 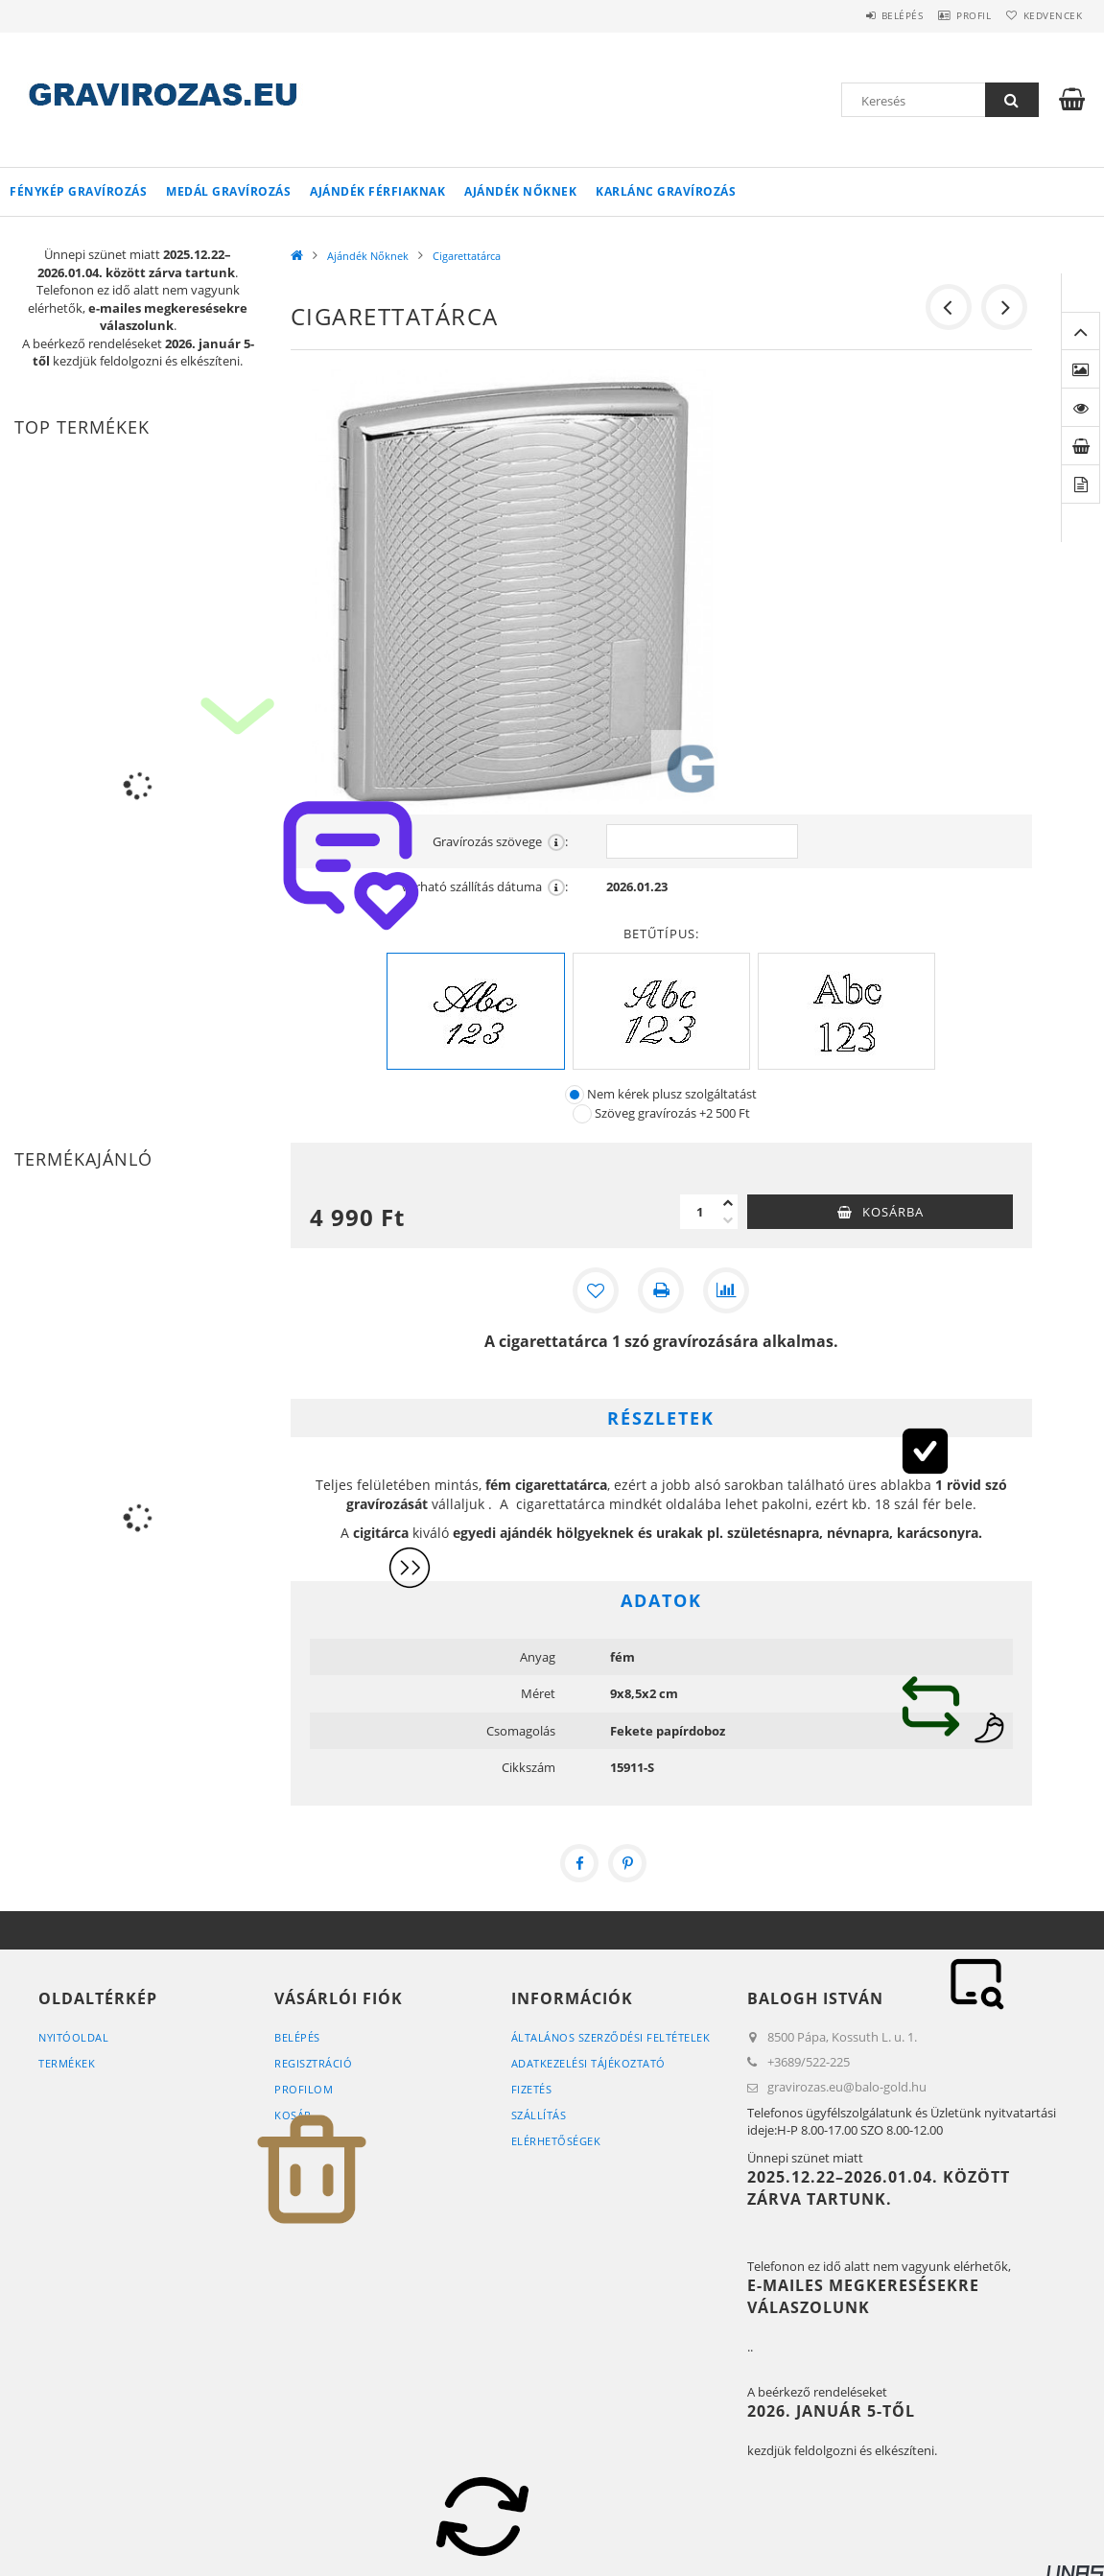 I want to click on view liked or favorited messages, so click(x=347, y=859).